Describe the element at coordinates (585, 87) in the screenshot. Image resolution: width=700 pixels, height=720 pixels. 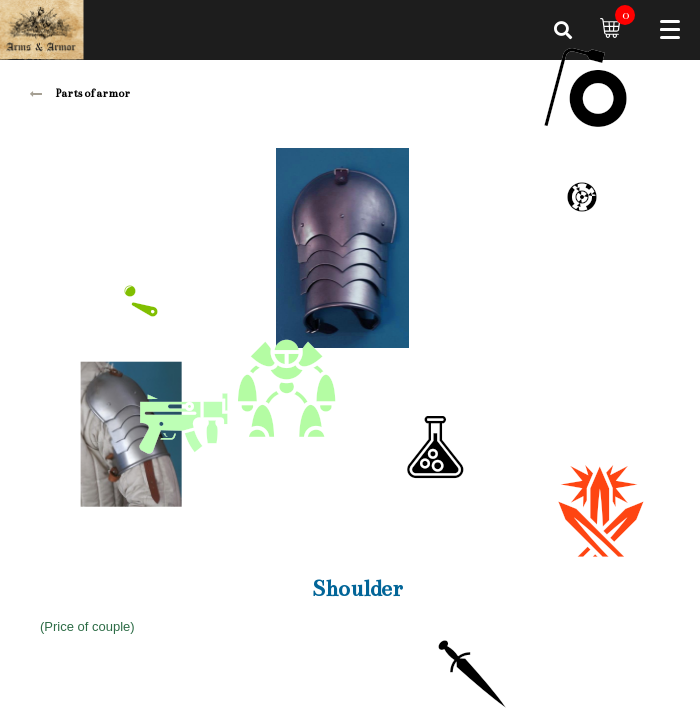
I see `access vehicle repair or tire change tools` at that location.